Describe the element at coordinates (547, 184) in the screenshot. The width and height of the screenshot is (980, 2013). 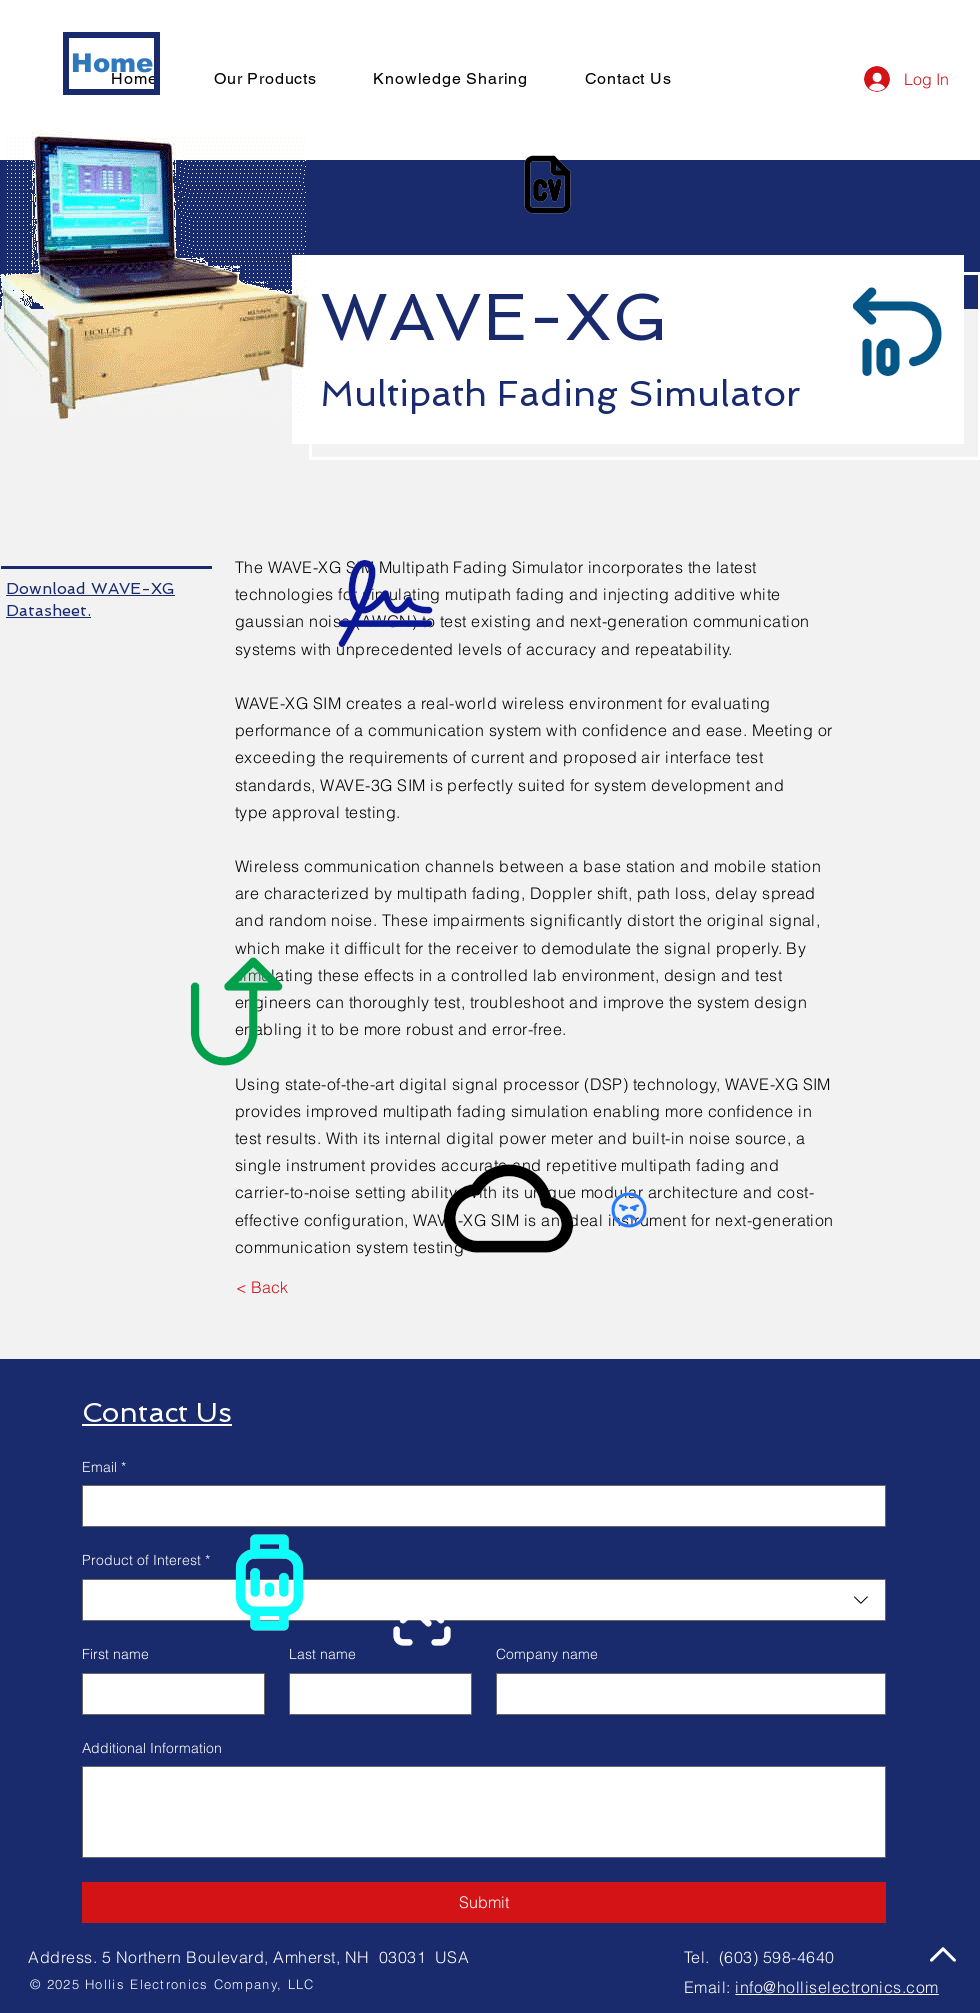
I see `view or upload your resume` at that location.